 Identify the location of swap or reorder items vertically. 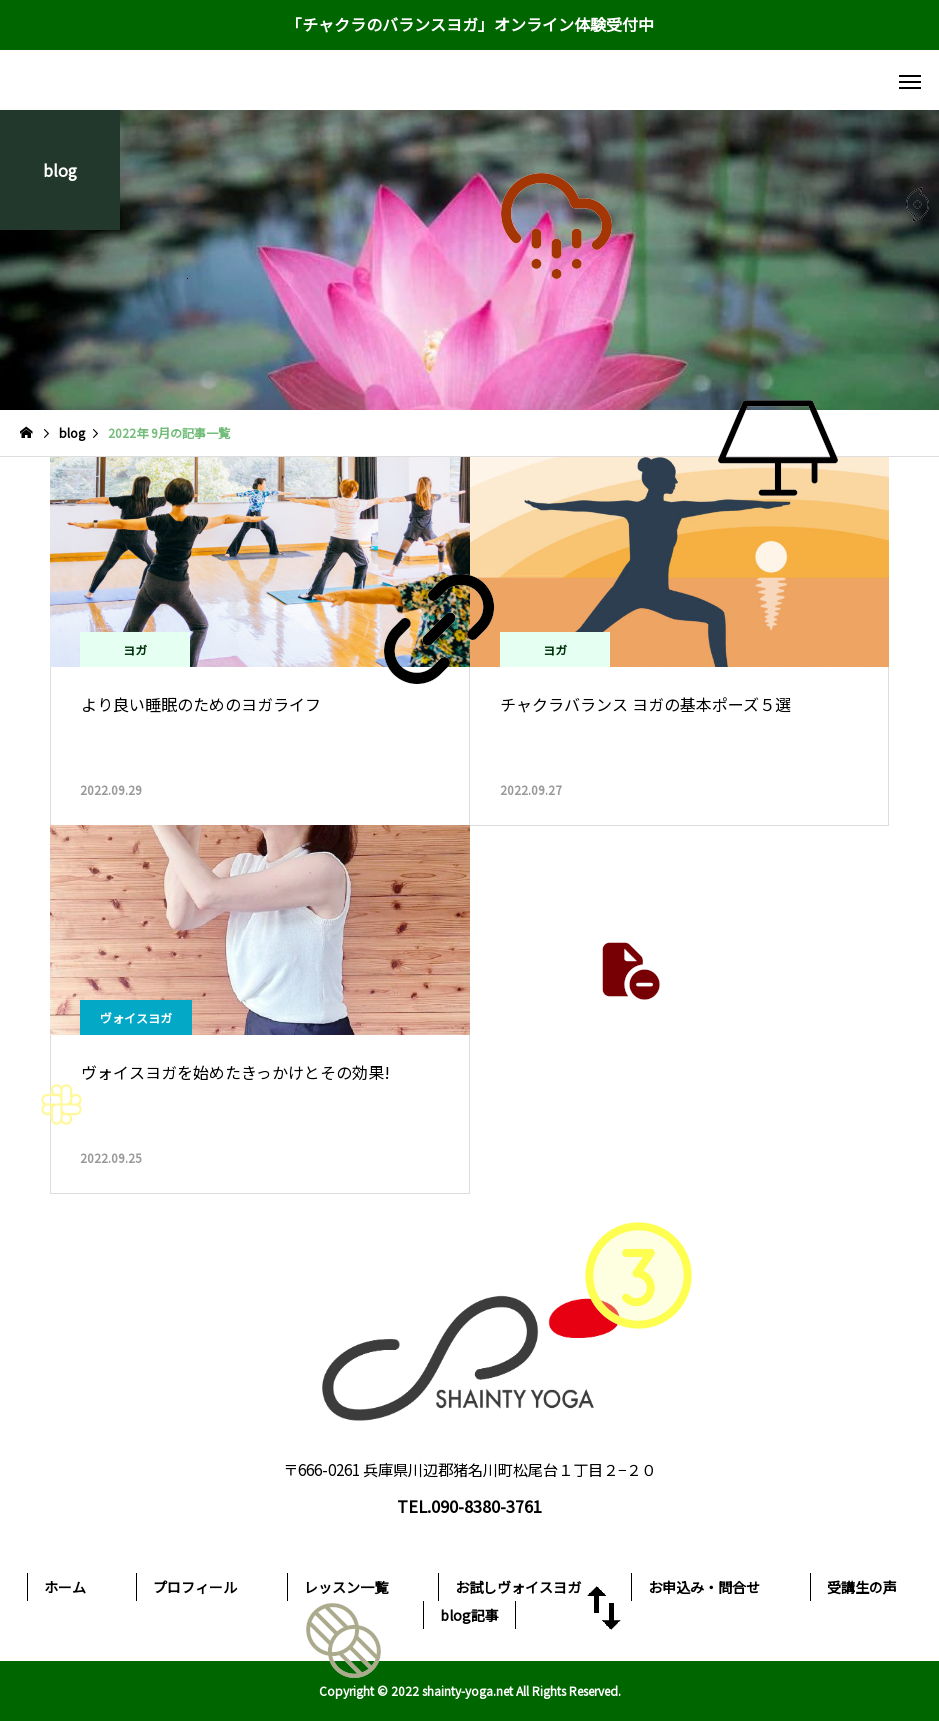
(604, 1608).